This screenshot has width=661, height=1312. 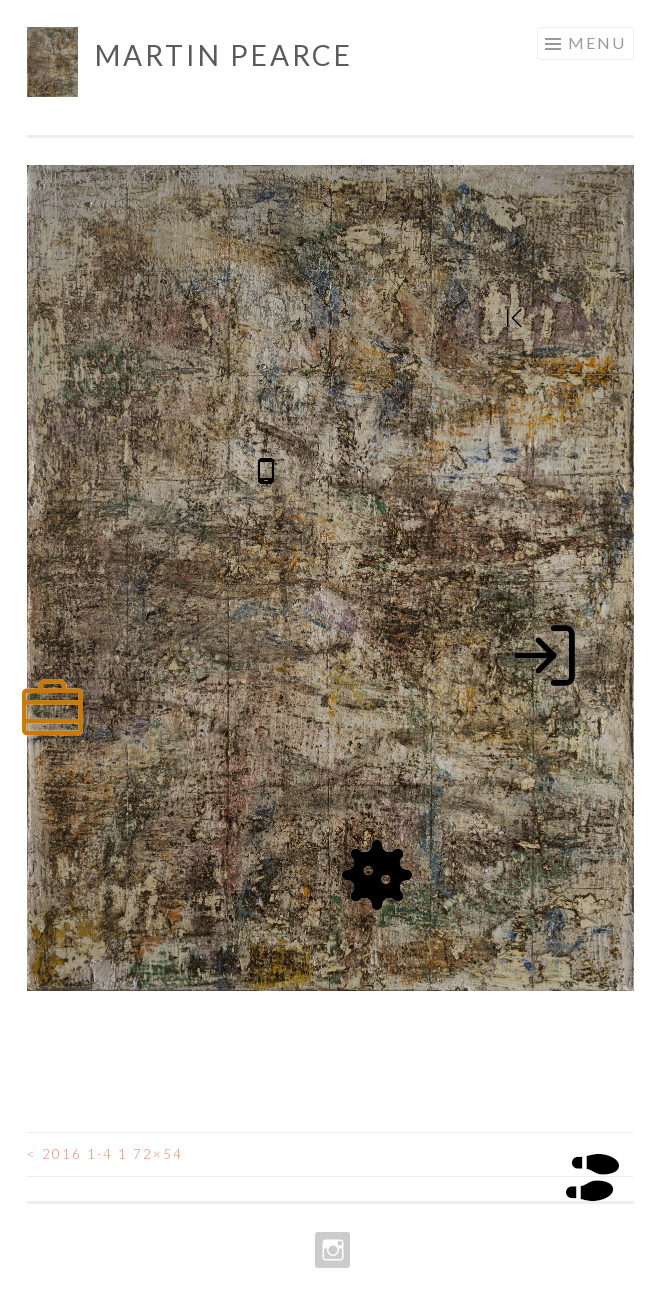 What do you see at coordinates (52, 709) in the screenshot?
I see `access work or business documents` at bounding box center [52, 709].